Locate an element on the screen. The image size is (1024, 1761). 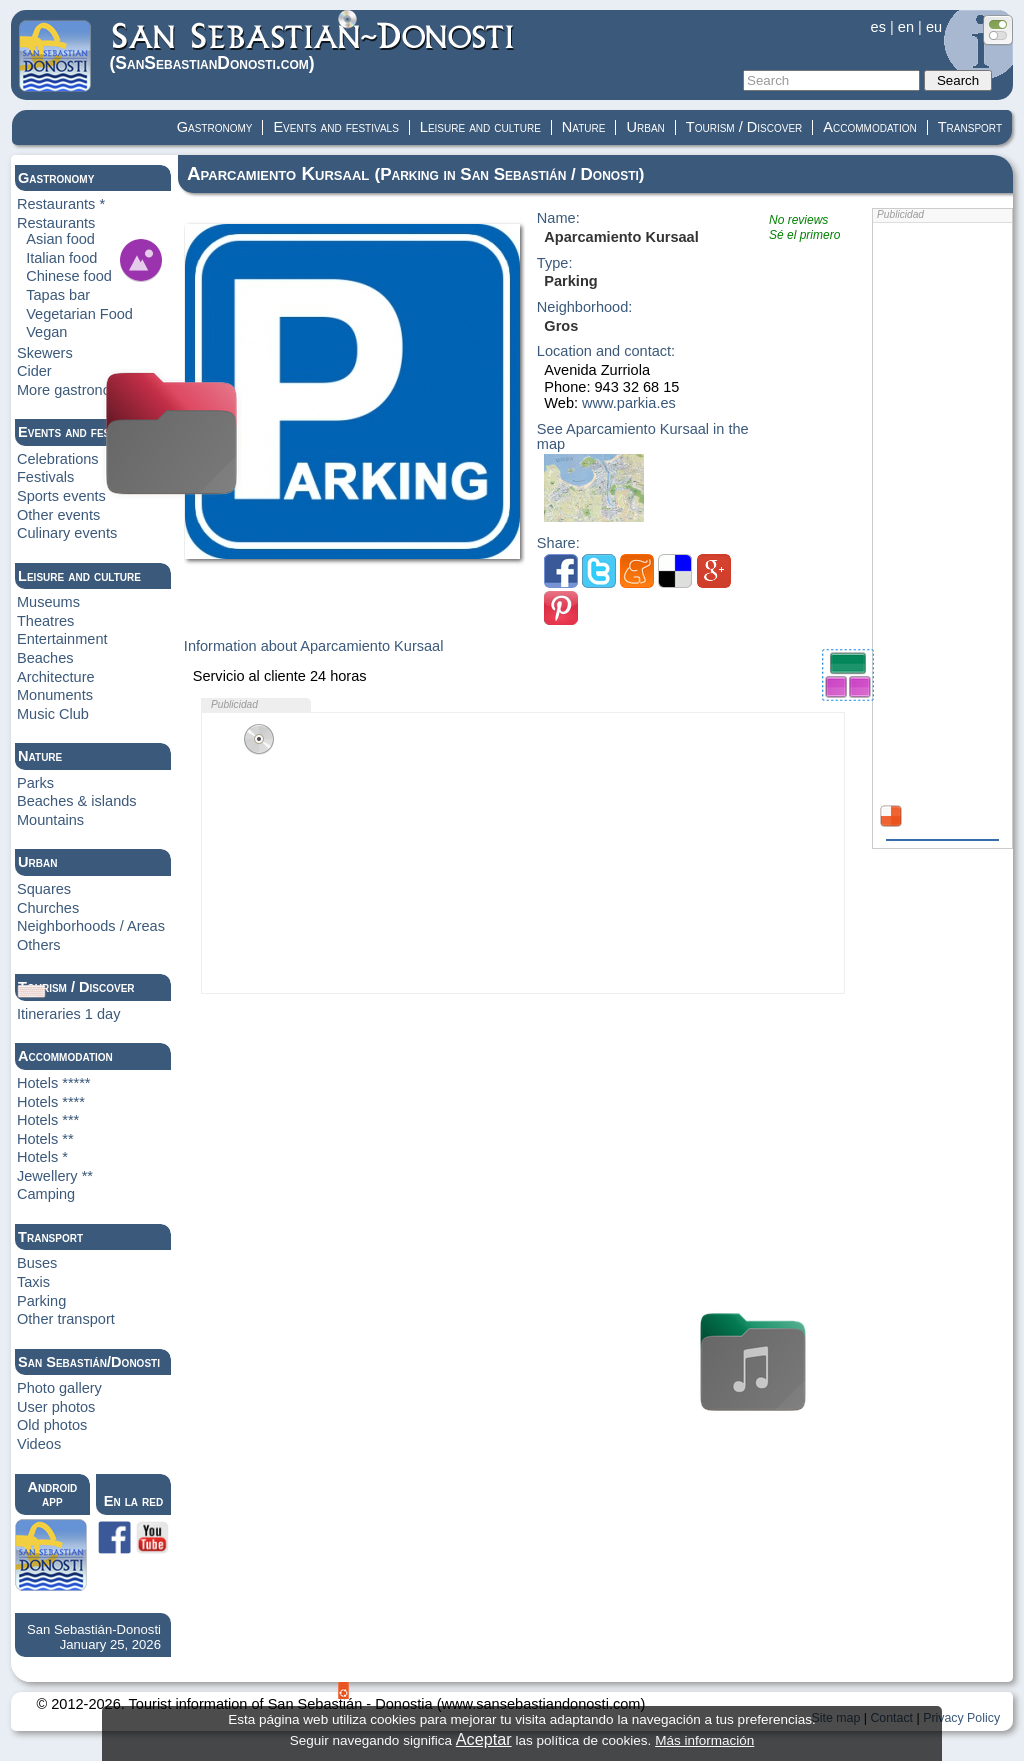
open your music folder is located at coordinates (753, 1362).